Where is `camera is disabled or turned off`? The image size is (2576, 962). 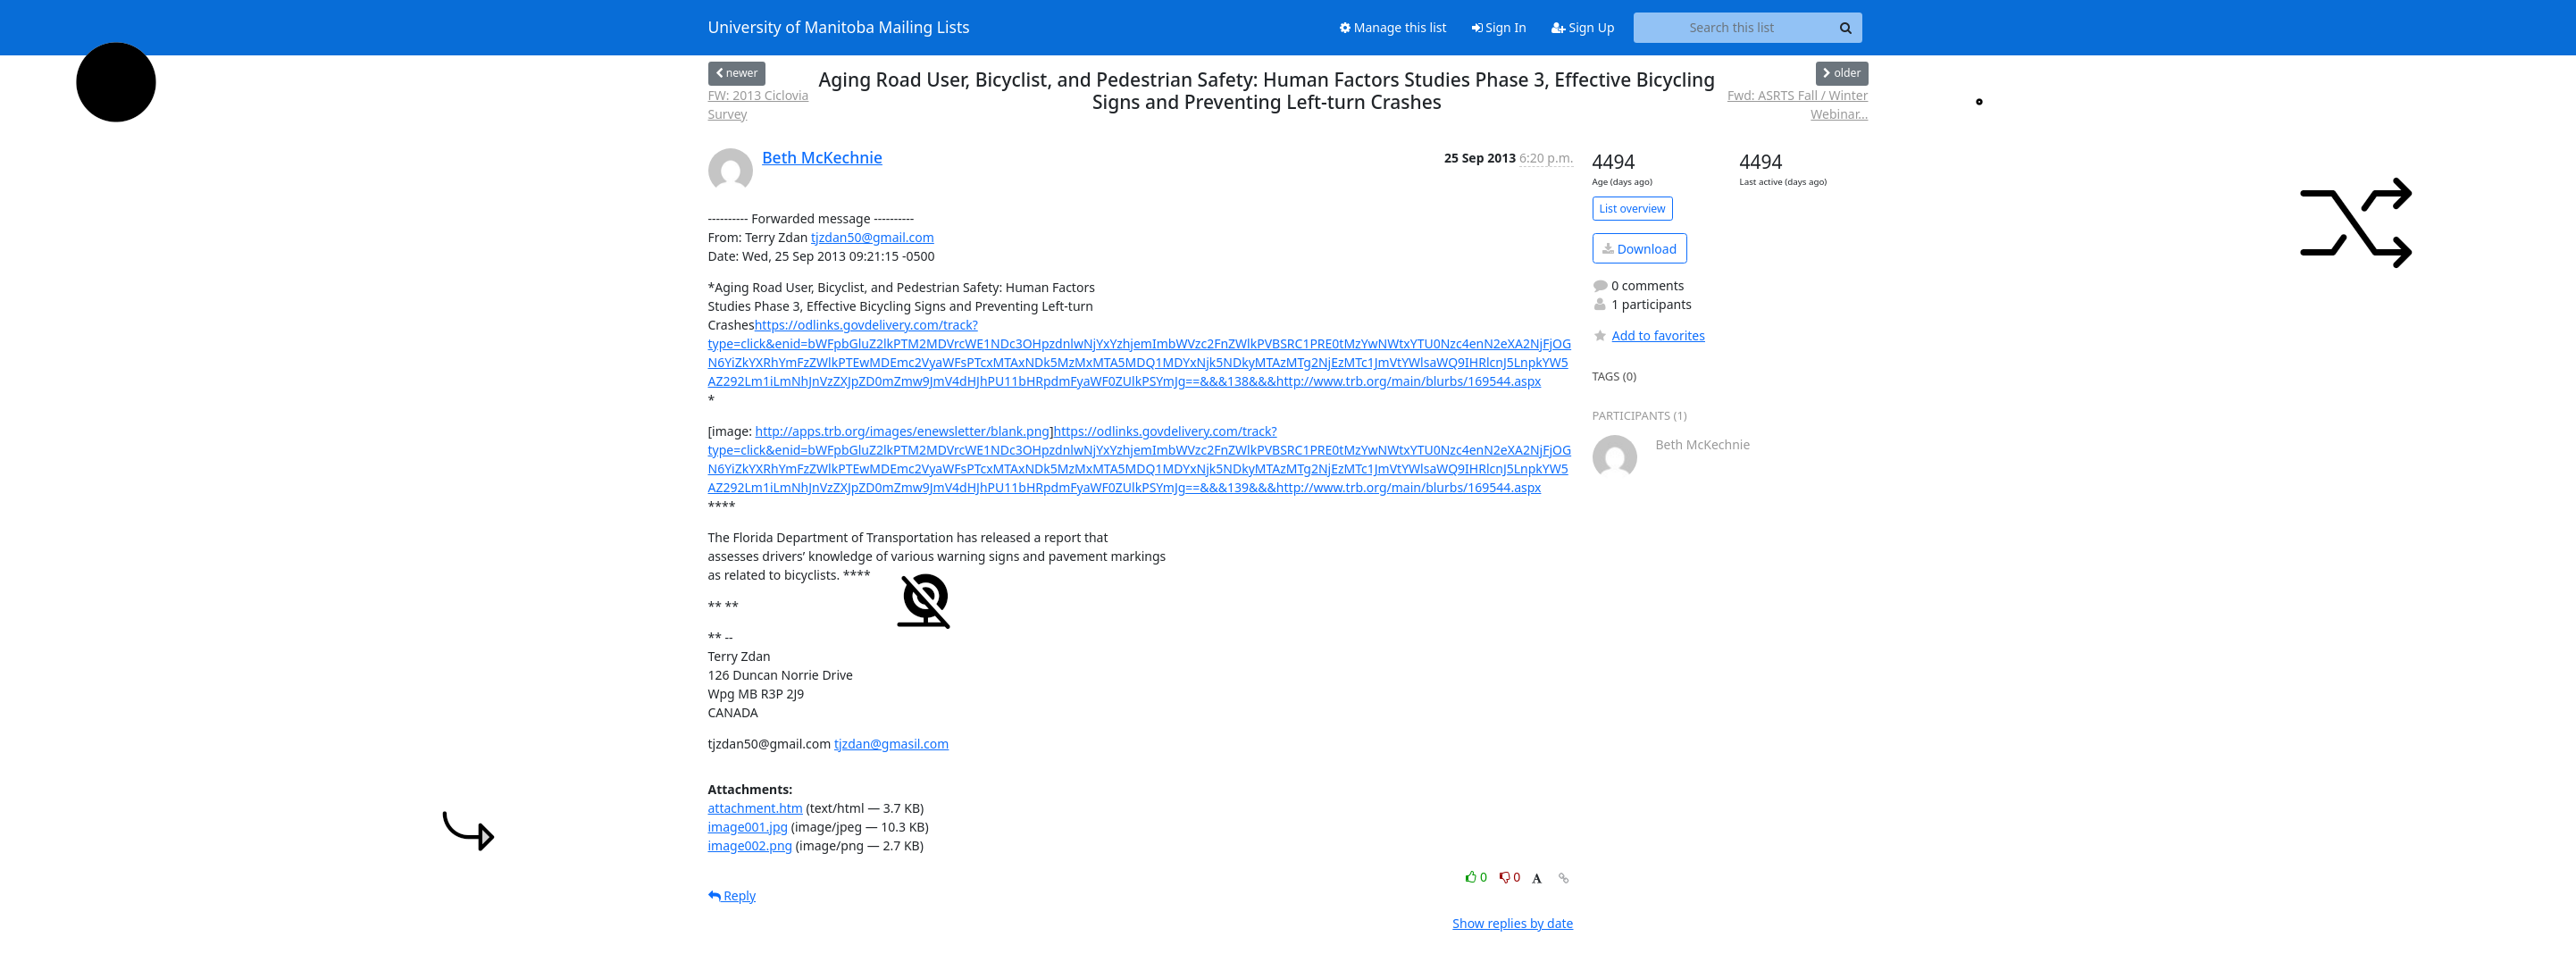
camera is disabled or turned off is located at coordinates (925, 602).